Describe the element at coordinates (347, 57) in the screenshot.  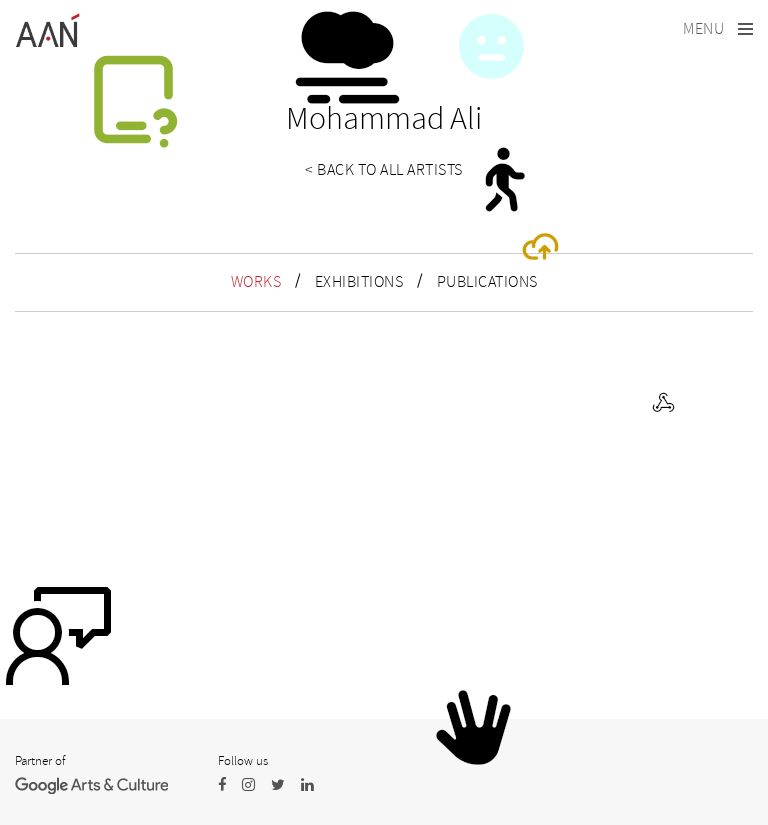
I see `indicates smog or poor air quality conditions` at that location.